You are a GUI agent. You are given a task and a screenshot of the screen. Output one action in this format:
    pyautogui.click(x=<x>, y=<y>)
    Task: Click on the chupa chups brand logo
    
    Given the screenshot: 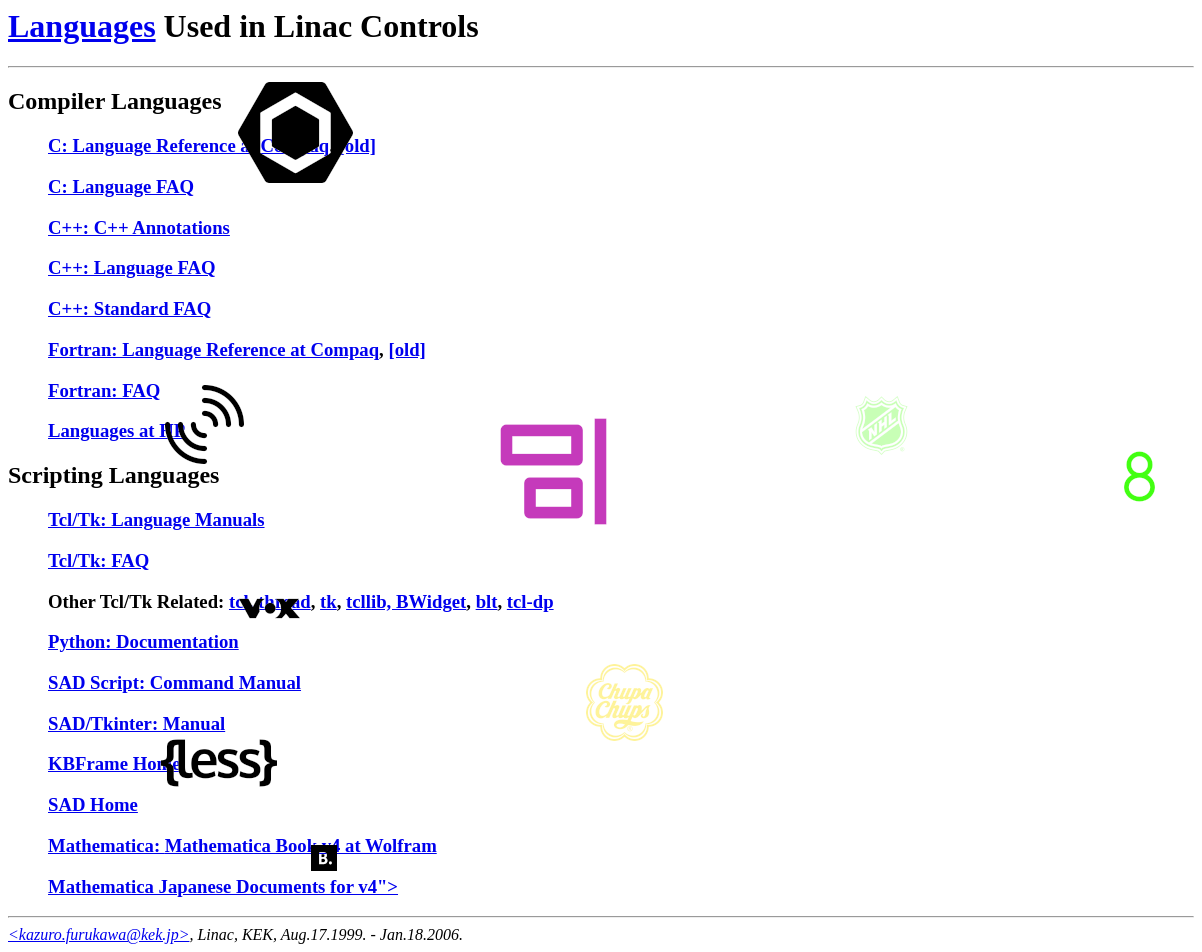 What is the action you would take?
    pyautogui.click(x=624, y=702)
    